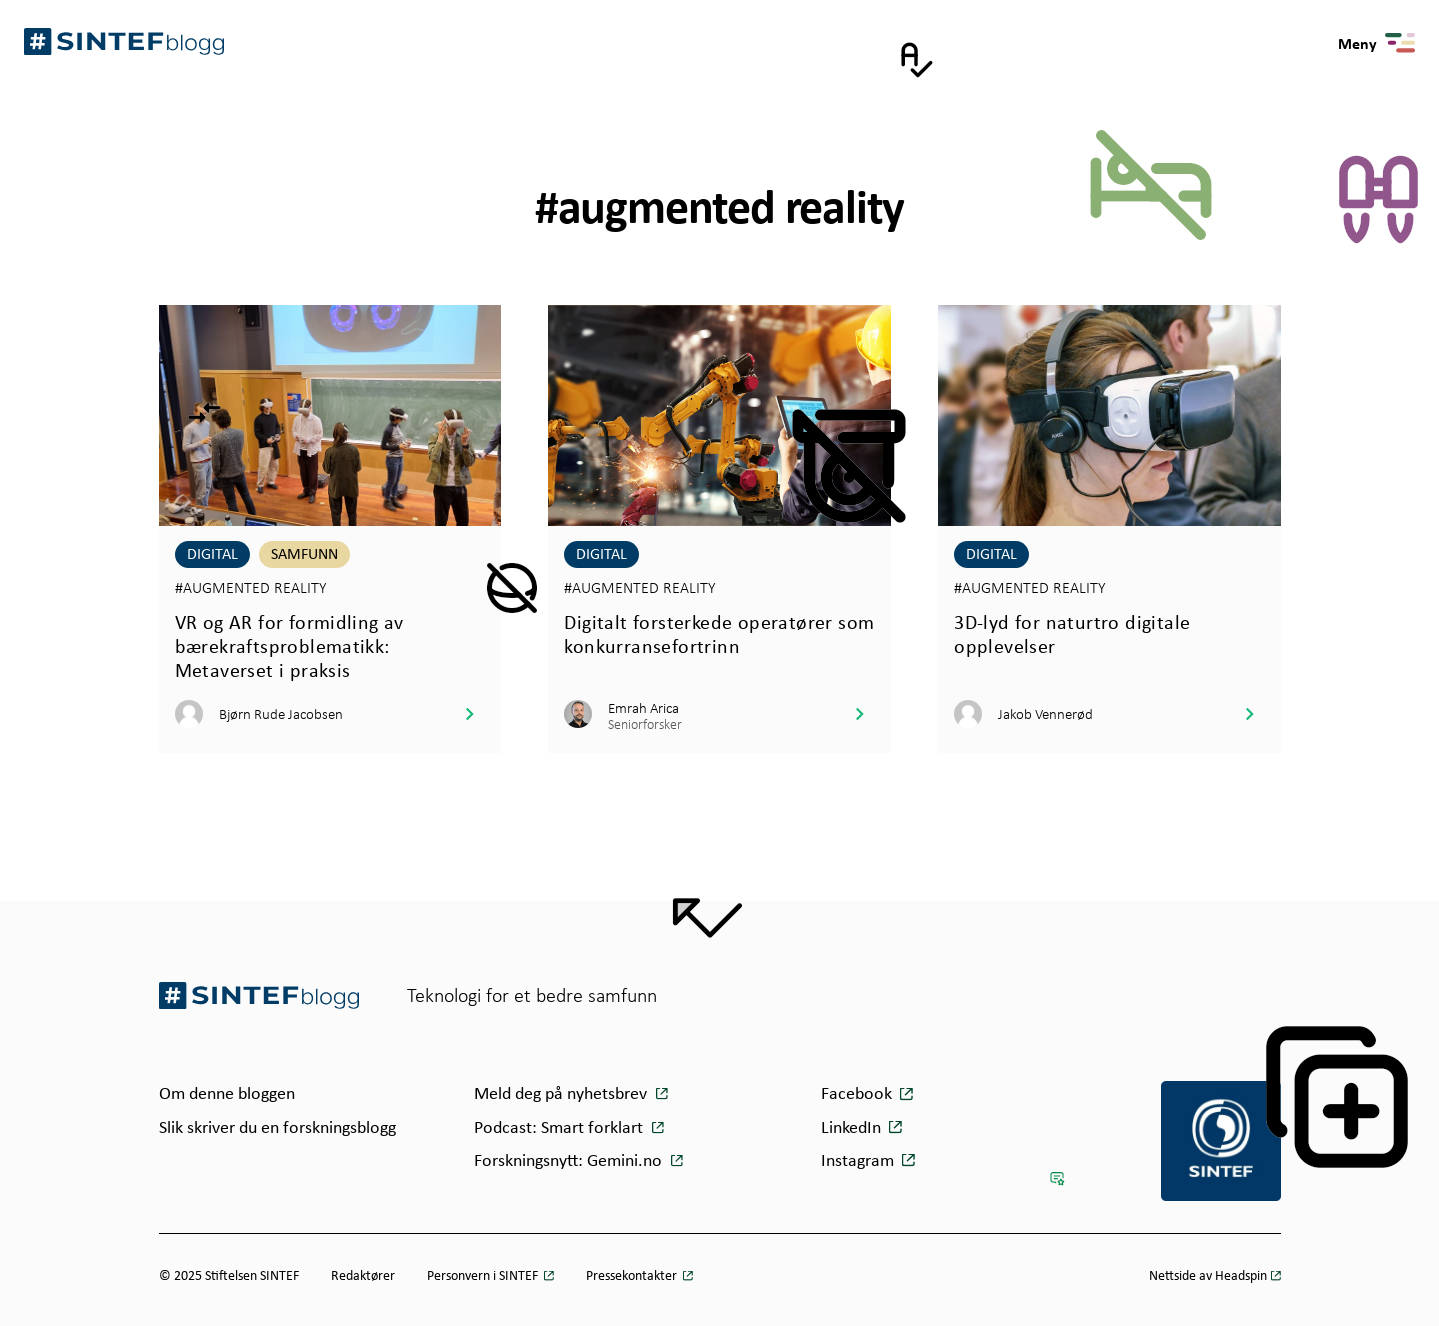  I want to click on duplicate and add new item, so click(1337, 1097).